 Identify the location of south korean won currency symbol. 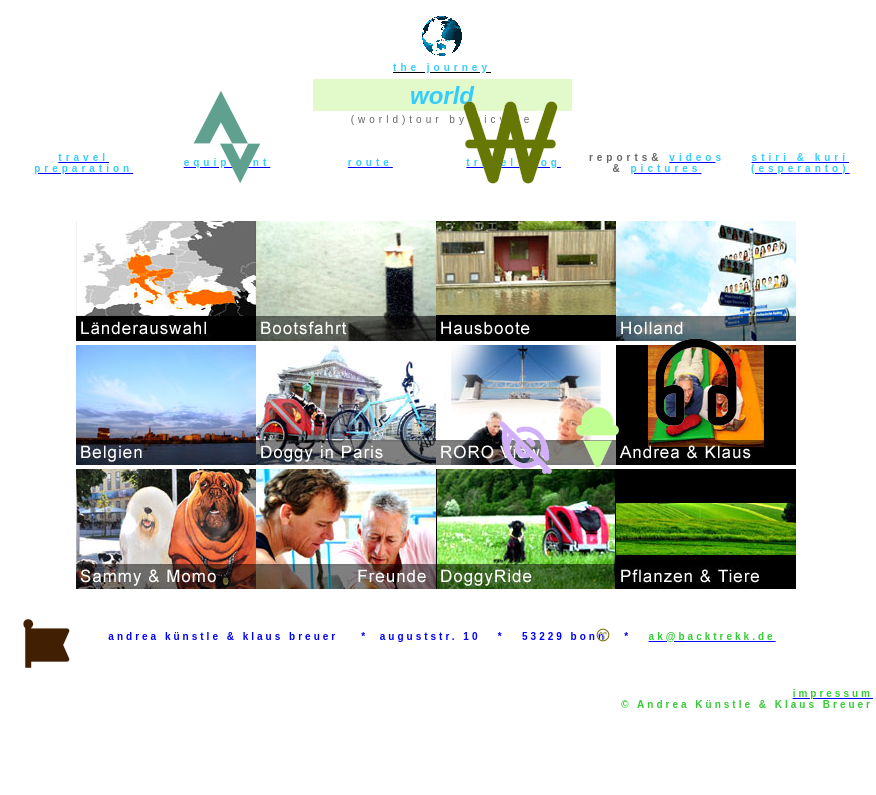
(510, 142).